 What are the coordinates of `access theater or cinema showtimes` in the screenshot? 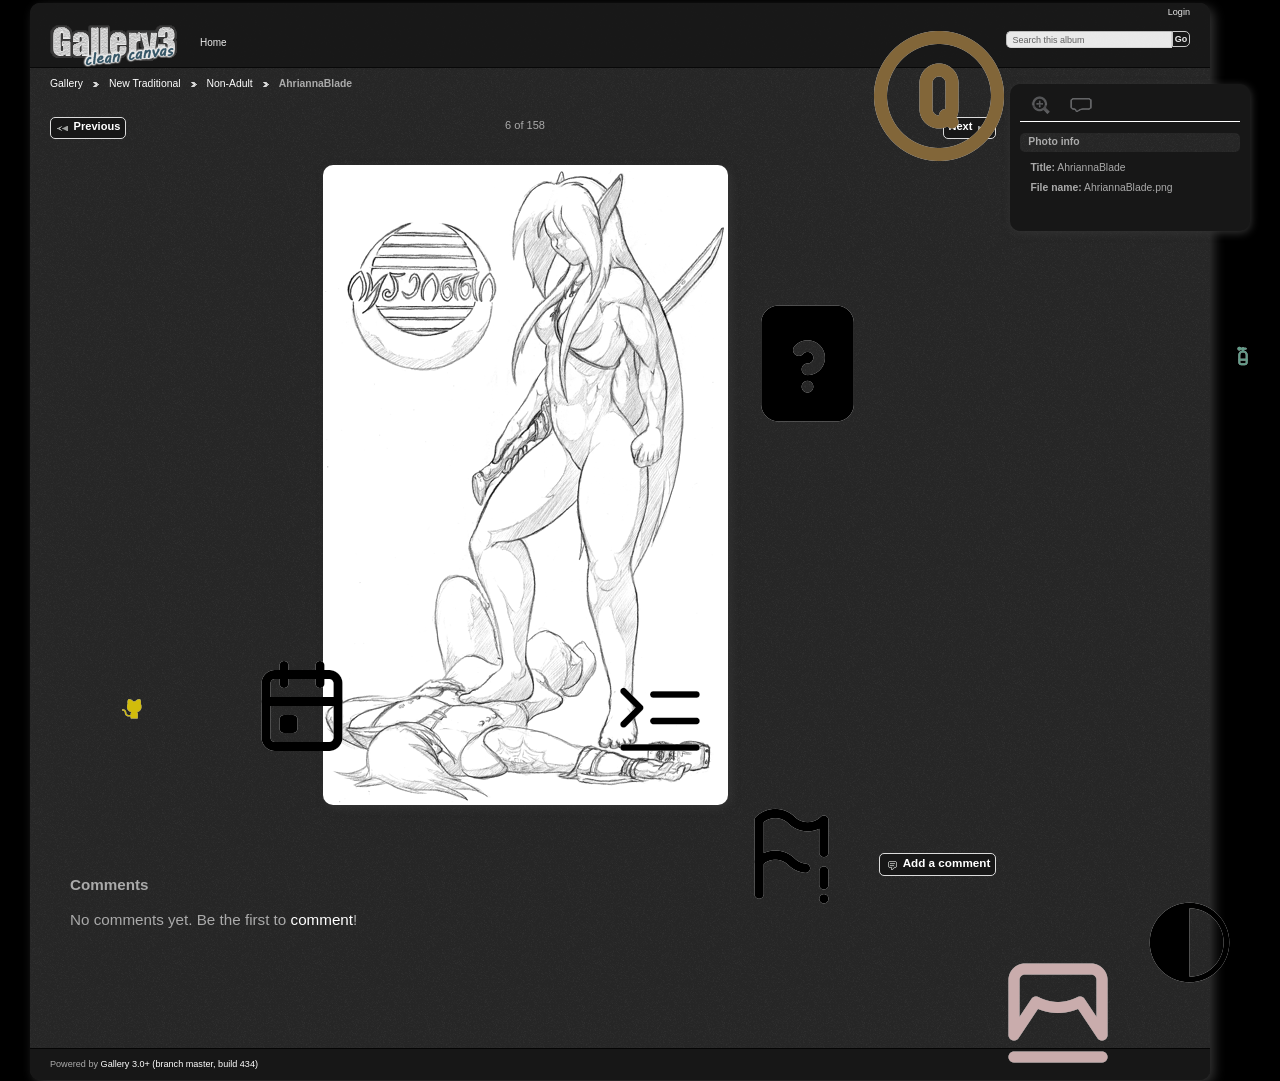 It's located at (1058, 1013).